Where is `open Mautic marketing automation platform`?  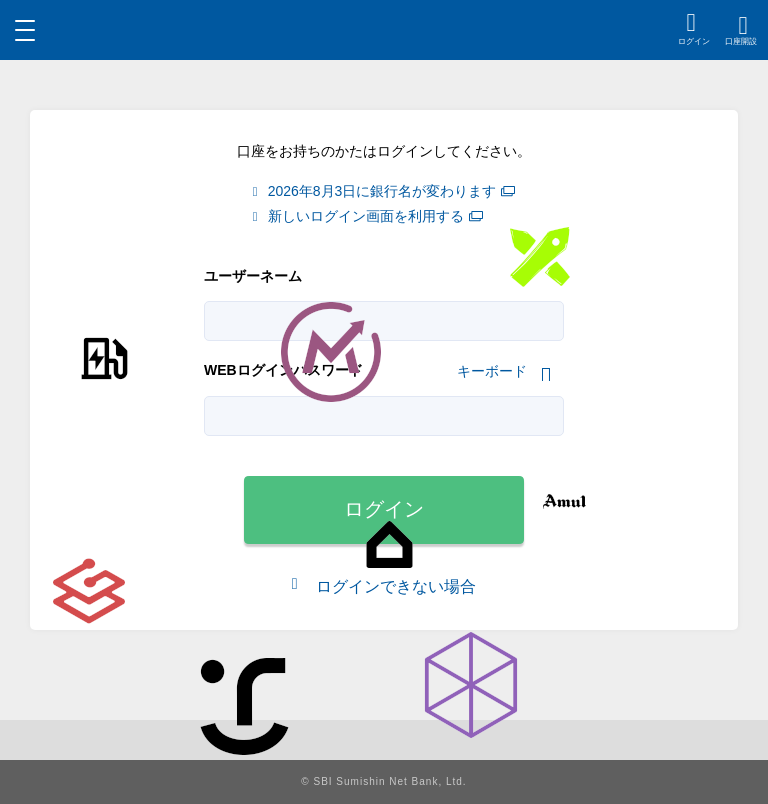 open Mautic marketing automation platform is located at coordinates (331, 352).